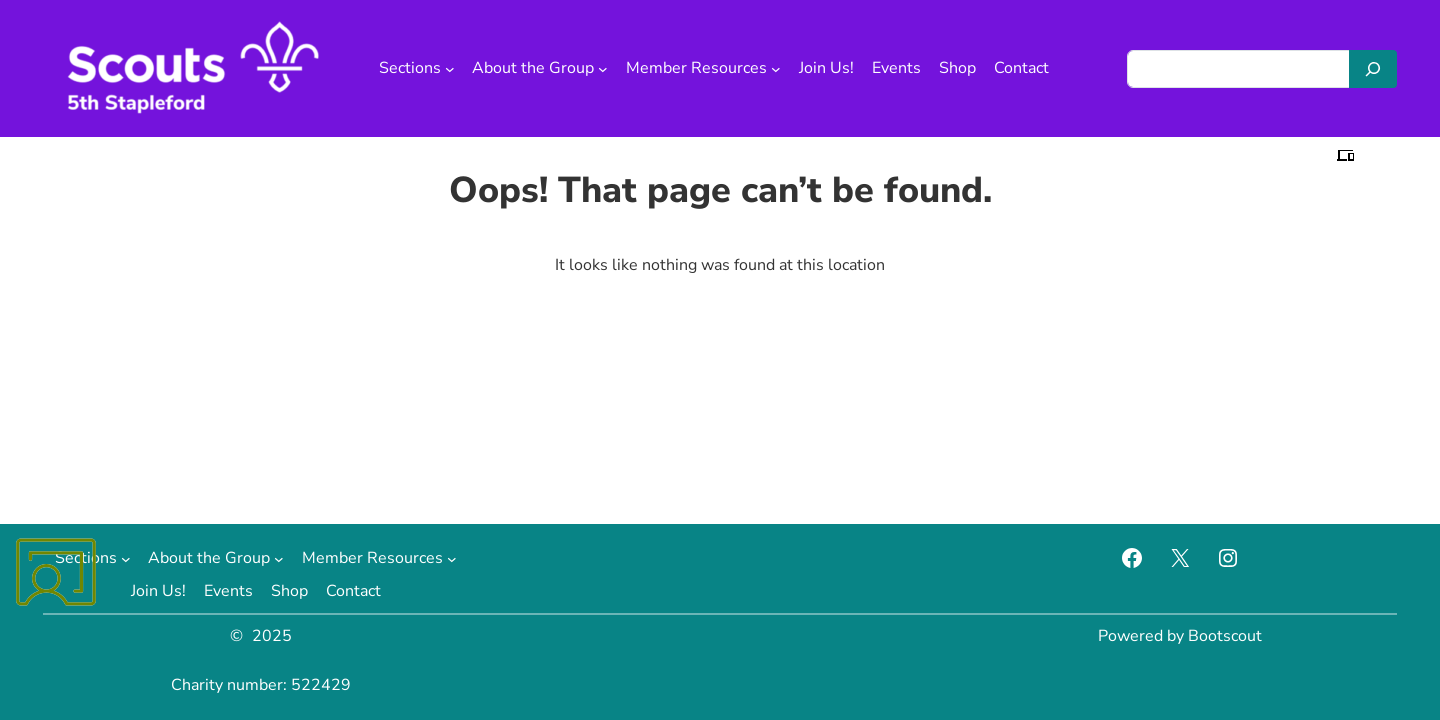 Image resolution: width=1440 pixels, height=720 pixels. What do you see at coordinates (56, 572) in the screenshot?
I see `access teaching or presentation mode` at bounding box center [56, 572].